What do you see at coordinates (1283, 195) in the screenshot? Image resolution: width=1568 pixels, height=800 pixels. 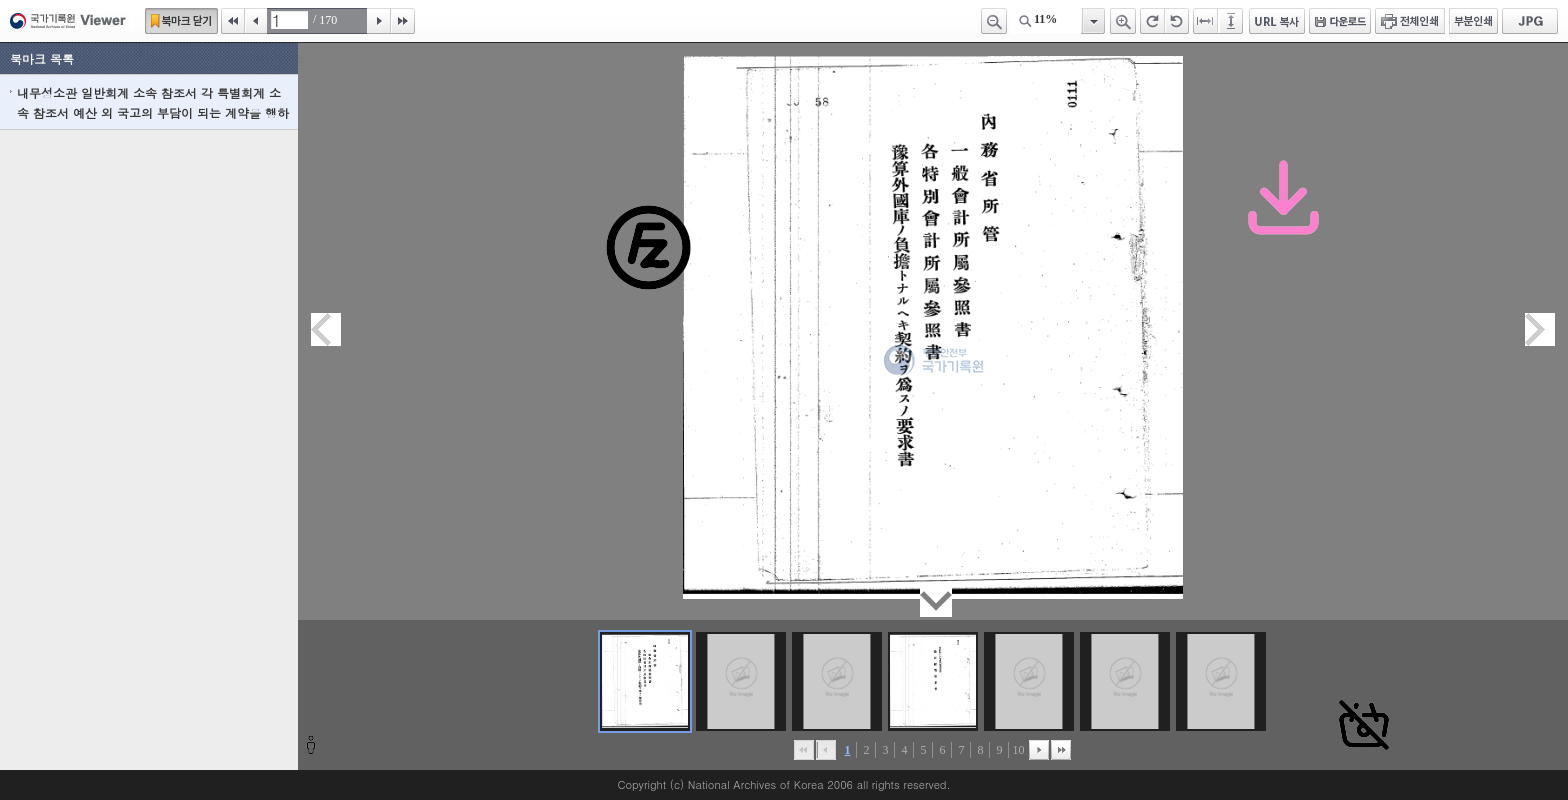 I see `download a file to your device` at bounding box center [1283, 195].